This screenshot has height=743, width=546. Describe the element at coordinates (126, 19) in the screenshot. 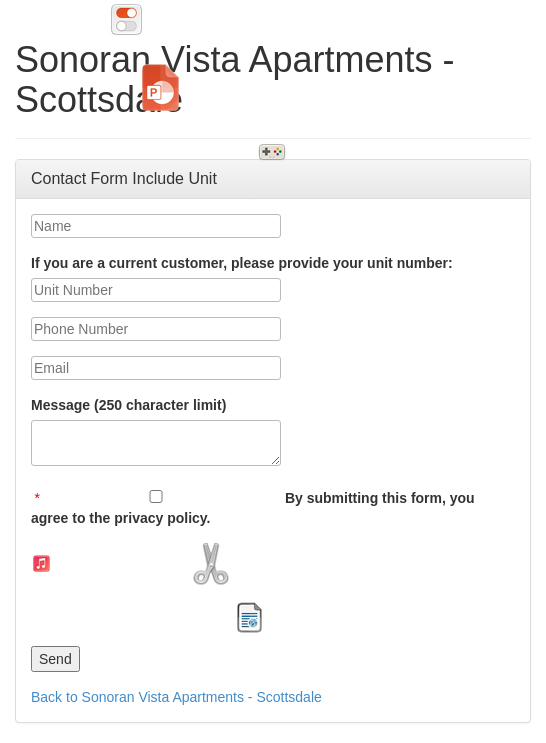

I see `open unity tweak tool settings` at that location.